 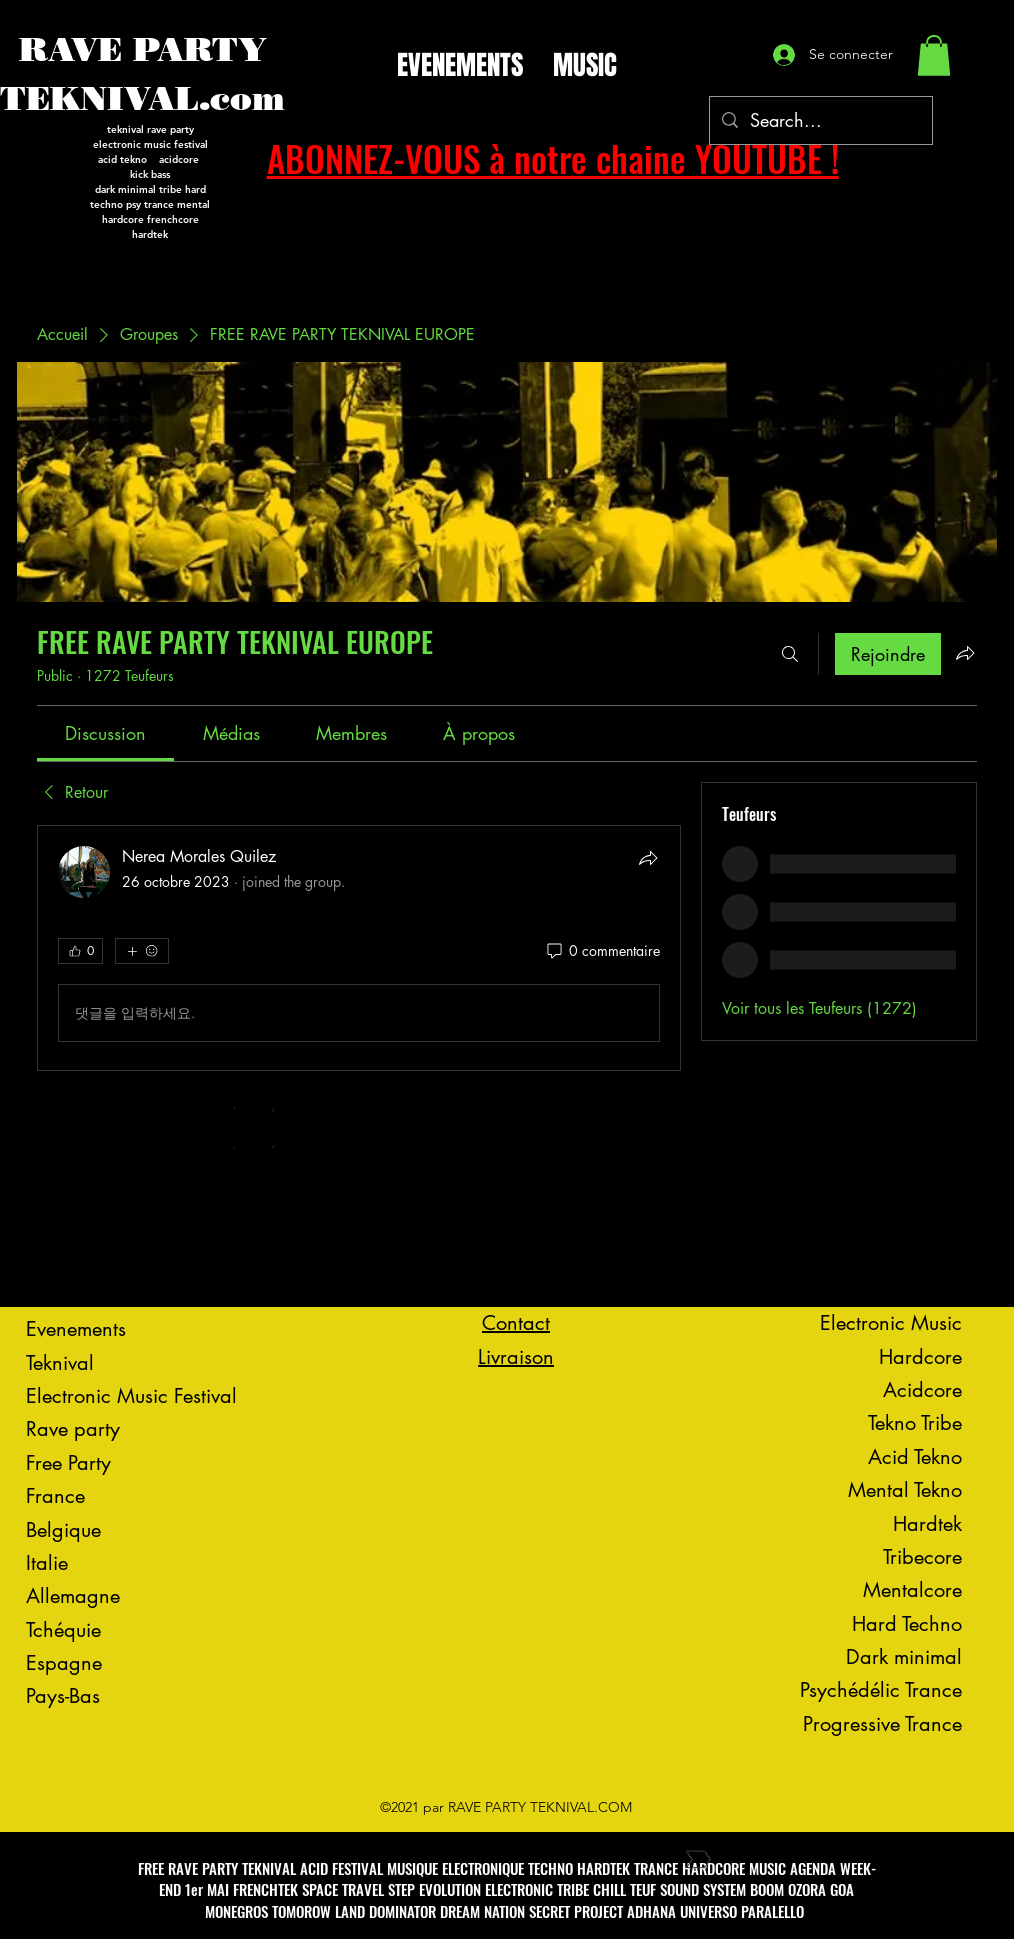 I want to click on access developer or hardware settings, so click(x=255, y=1128).